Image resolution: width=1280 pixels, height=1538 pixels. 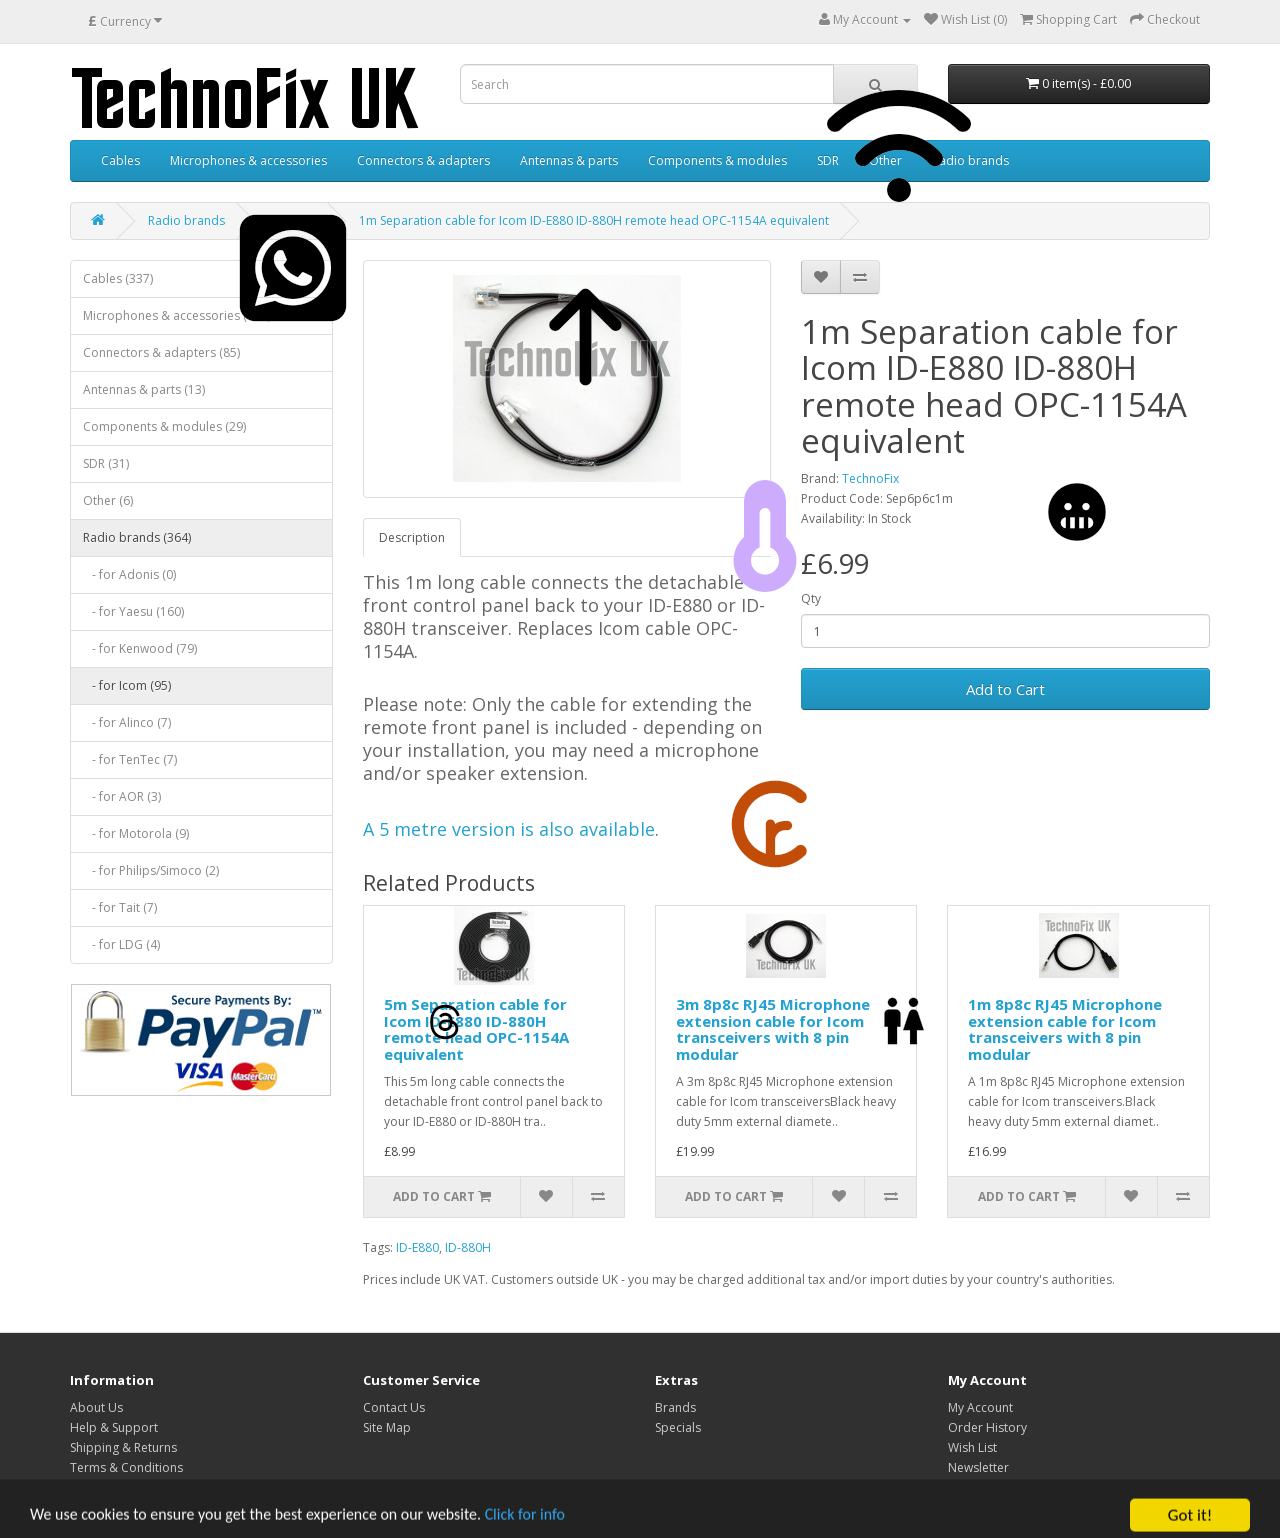 I want to click on indicates high temperature reading, so click(x=765, y=536).